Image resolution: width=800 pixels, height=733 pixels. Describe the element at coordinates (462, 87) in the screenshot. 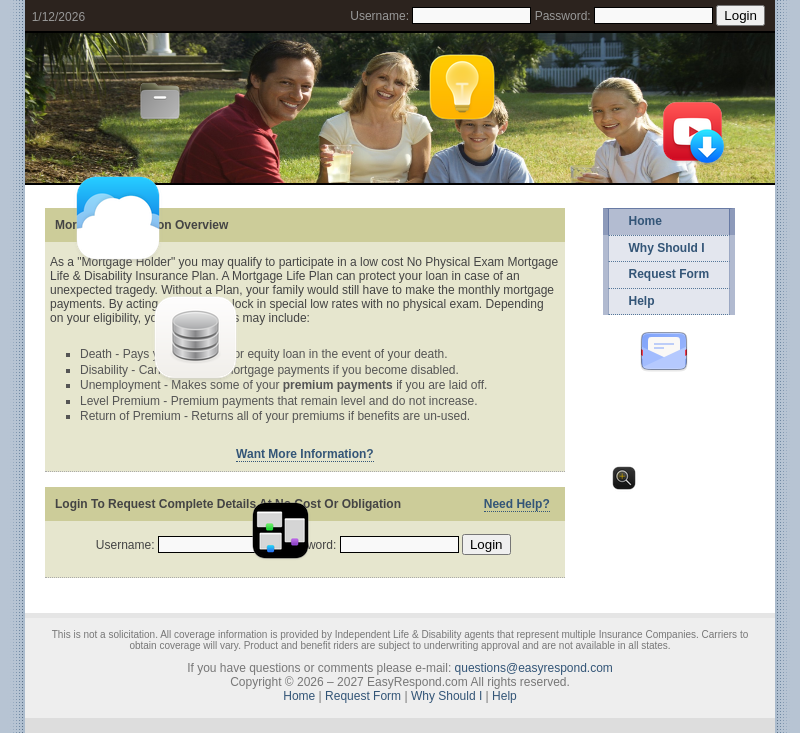

I see `open the Tips app for helpful hints and tutorials` at that location.